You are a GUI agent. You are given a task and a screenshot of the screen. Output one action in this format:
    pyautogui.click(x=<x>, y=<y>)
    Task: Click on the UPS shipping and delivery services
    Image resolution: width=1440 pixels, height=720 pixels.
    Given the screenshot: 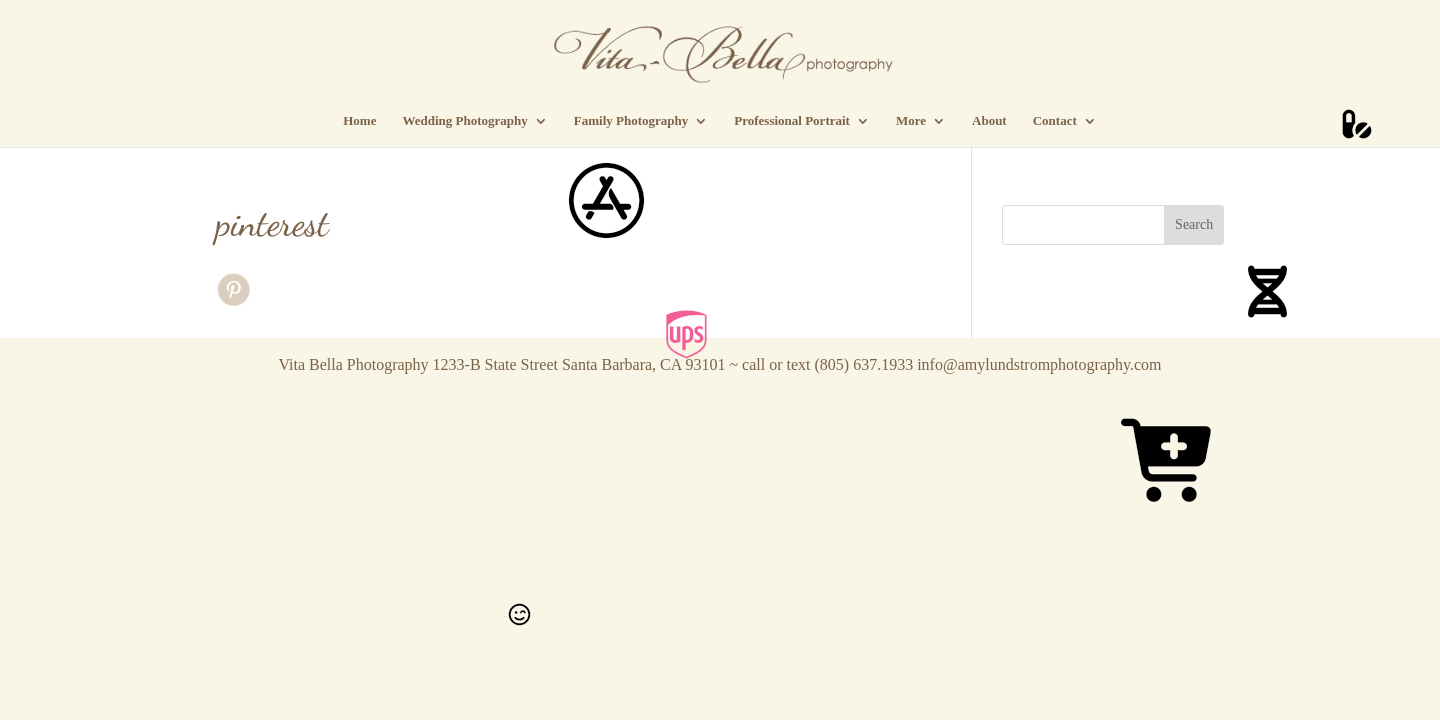 What is the action you would take?
    pyautogui.click(x=686, y=334)
    